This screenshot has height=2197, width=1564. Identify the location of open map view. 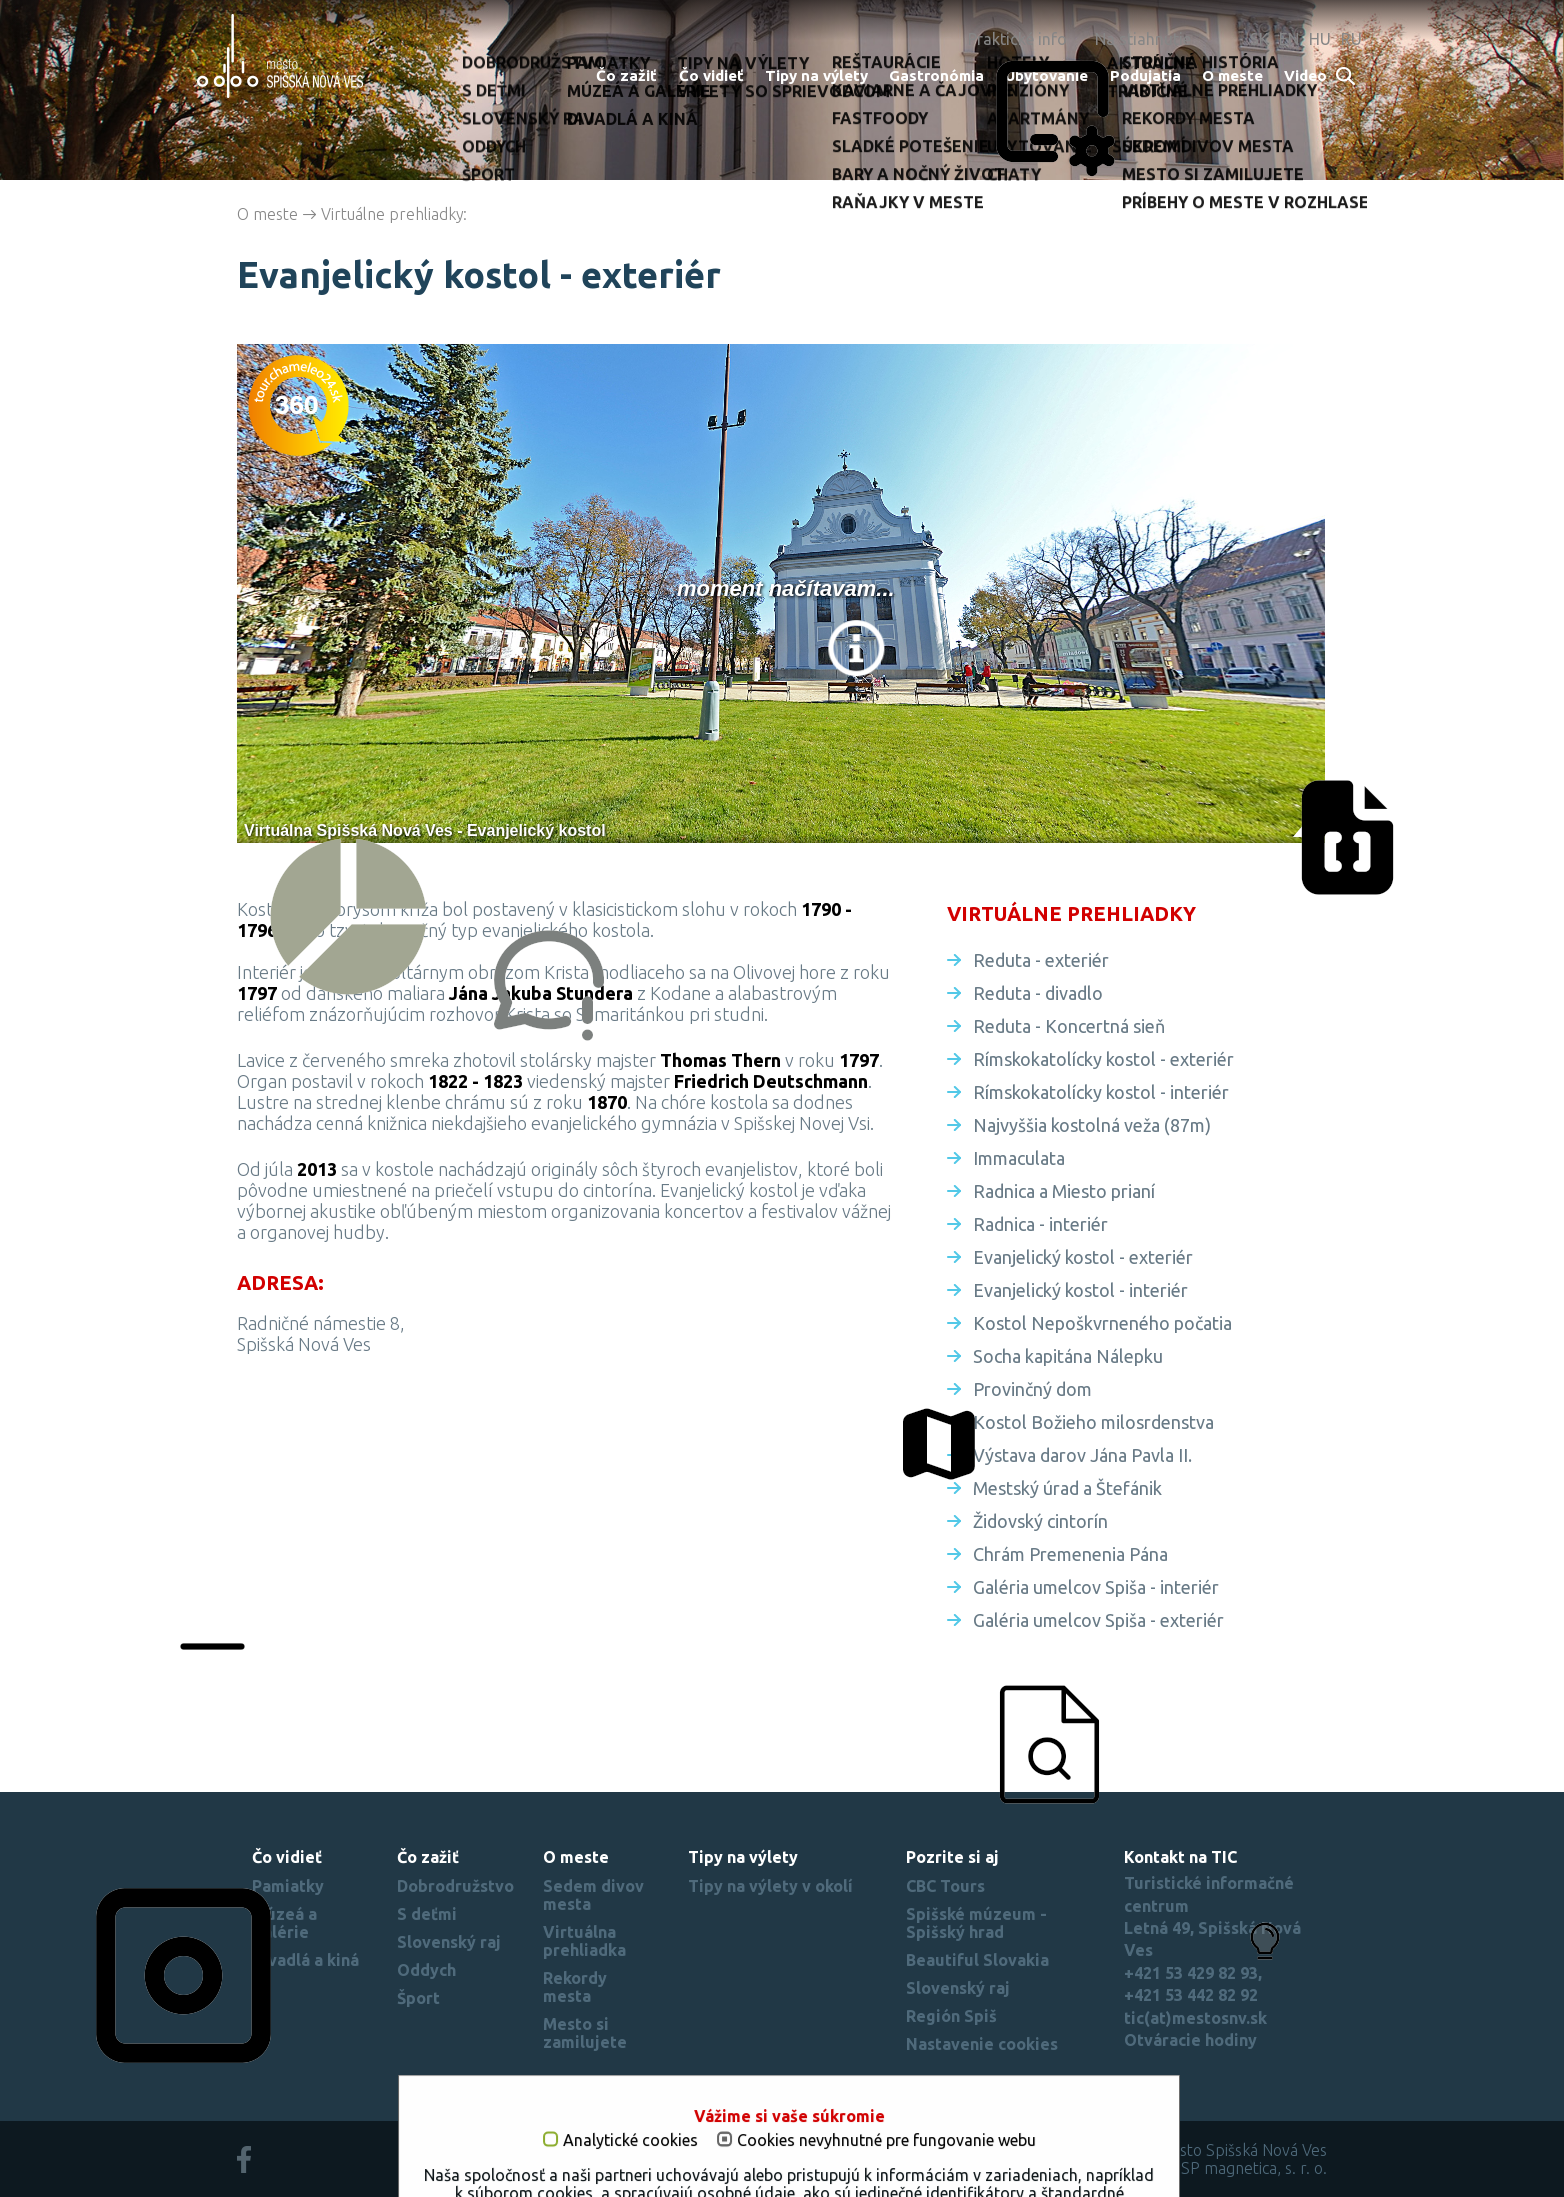
(939, 1444).